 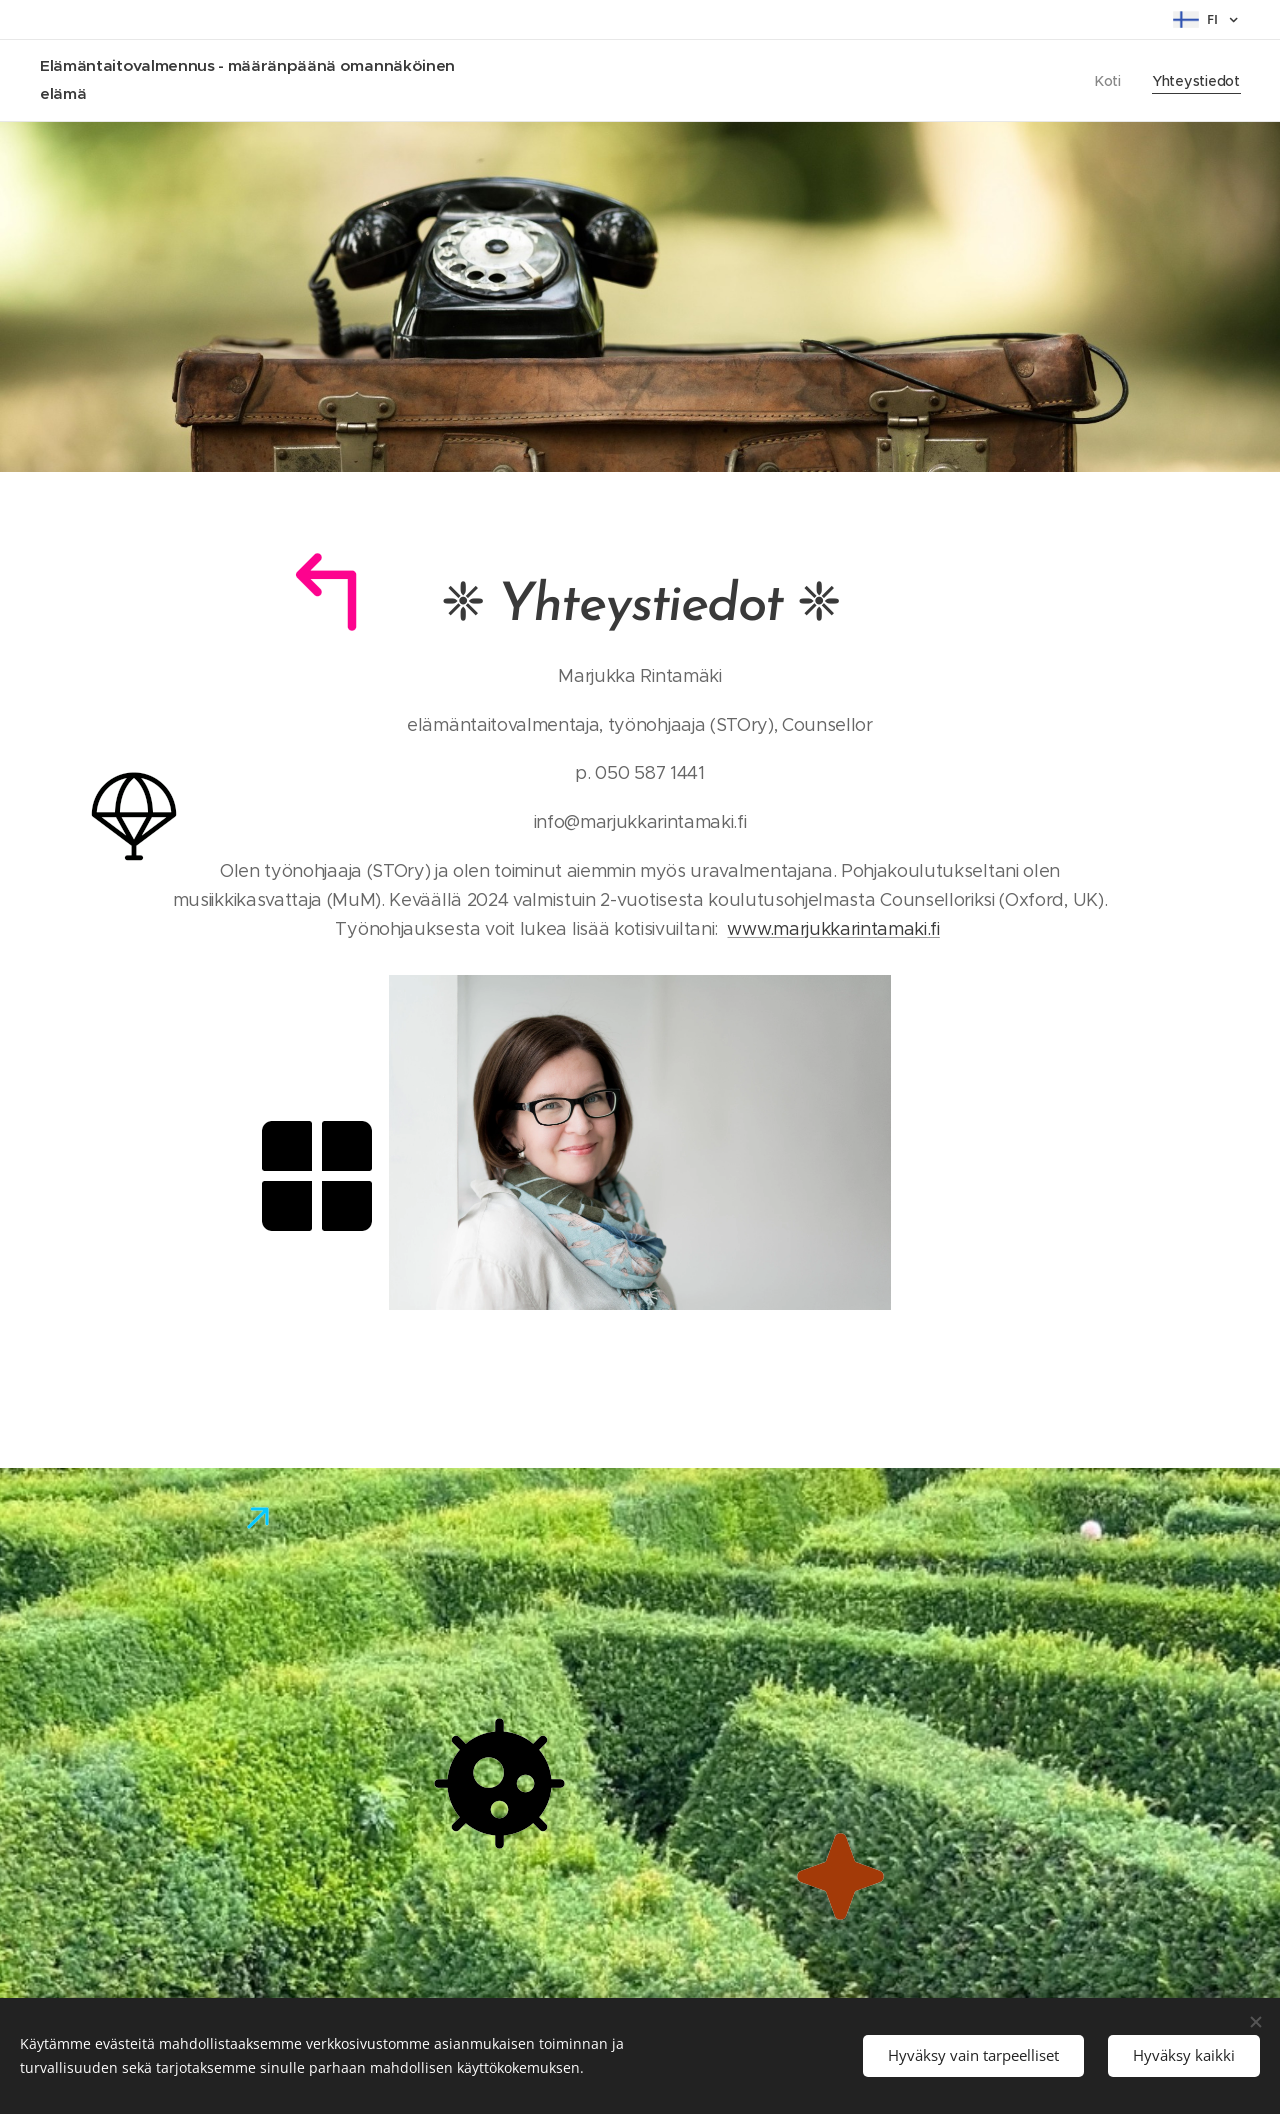 I want to click on indicates a special or featured item, so click(x=840, y=1876).